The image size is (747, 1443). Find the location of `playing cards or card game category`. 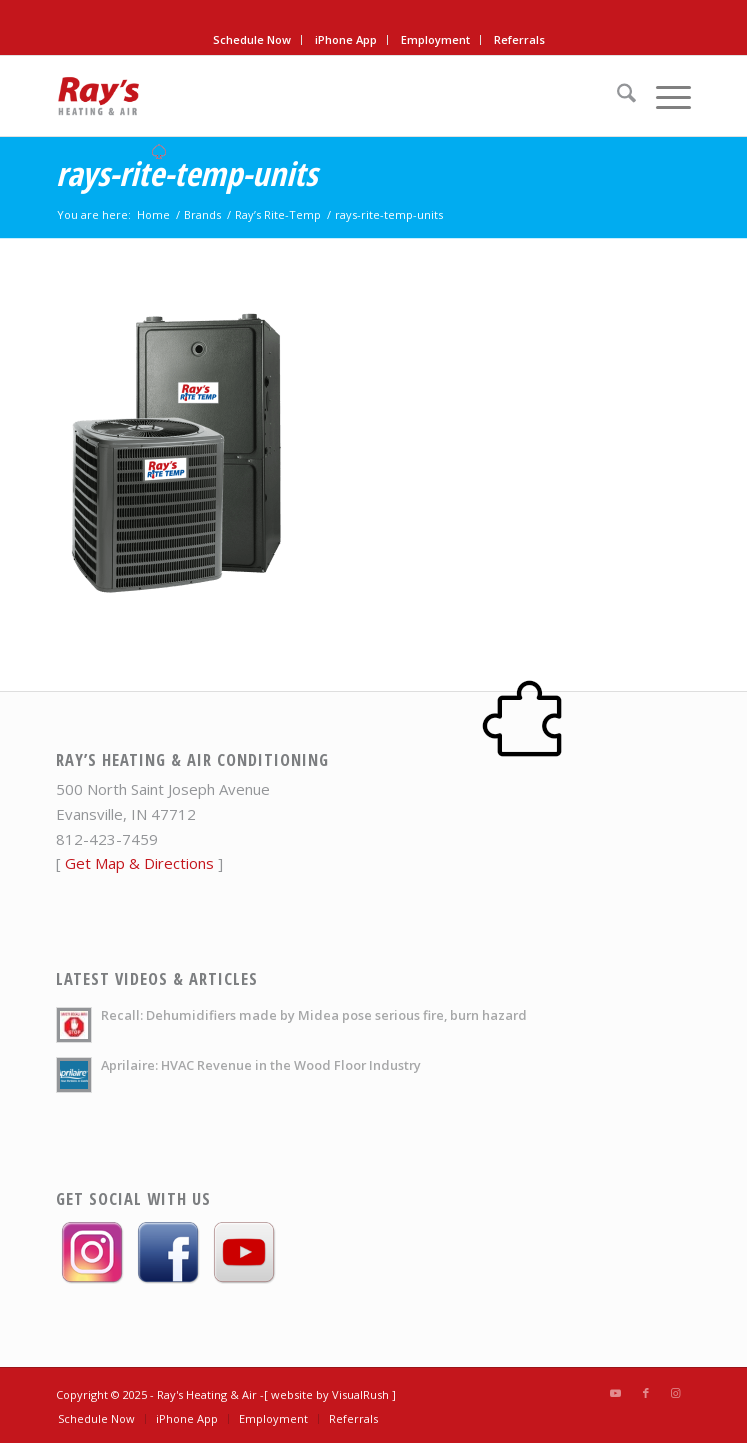

playing cards or card game category is located at coordinates (159, 152).